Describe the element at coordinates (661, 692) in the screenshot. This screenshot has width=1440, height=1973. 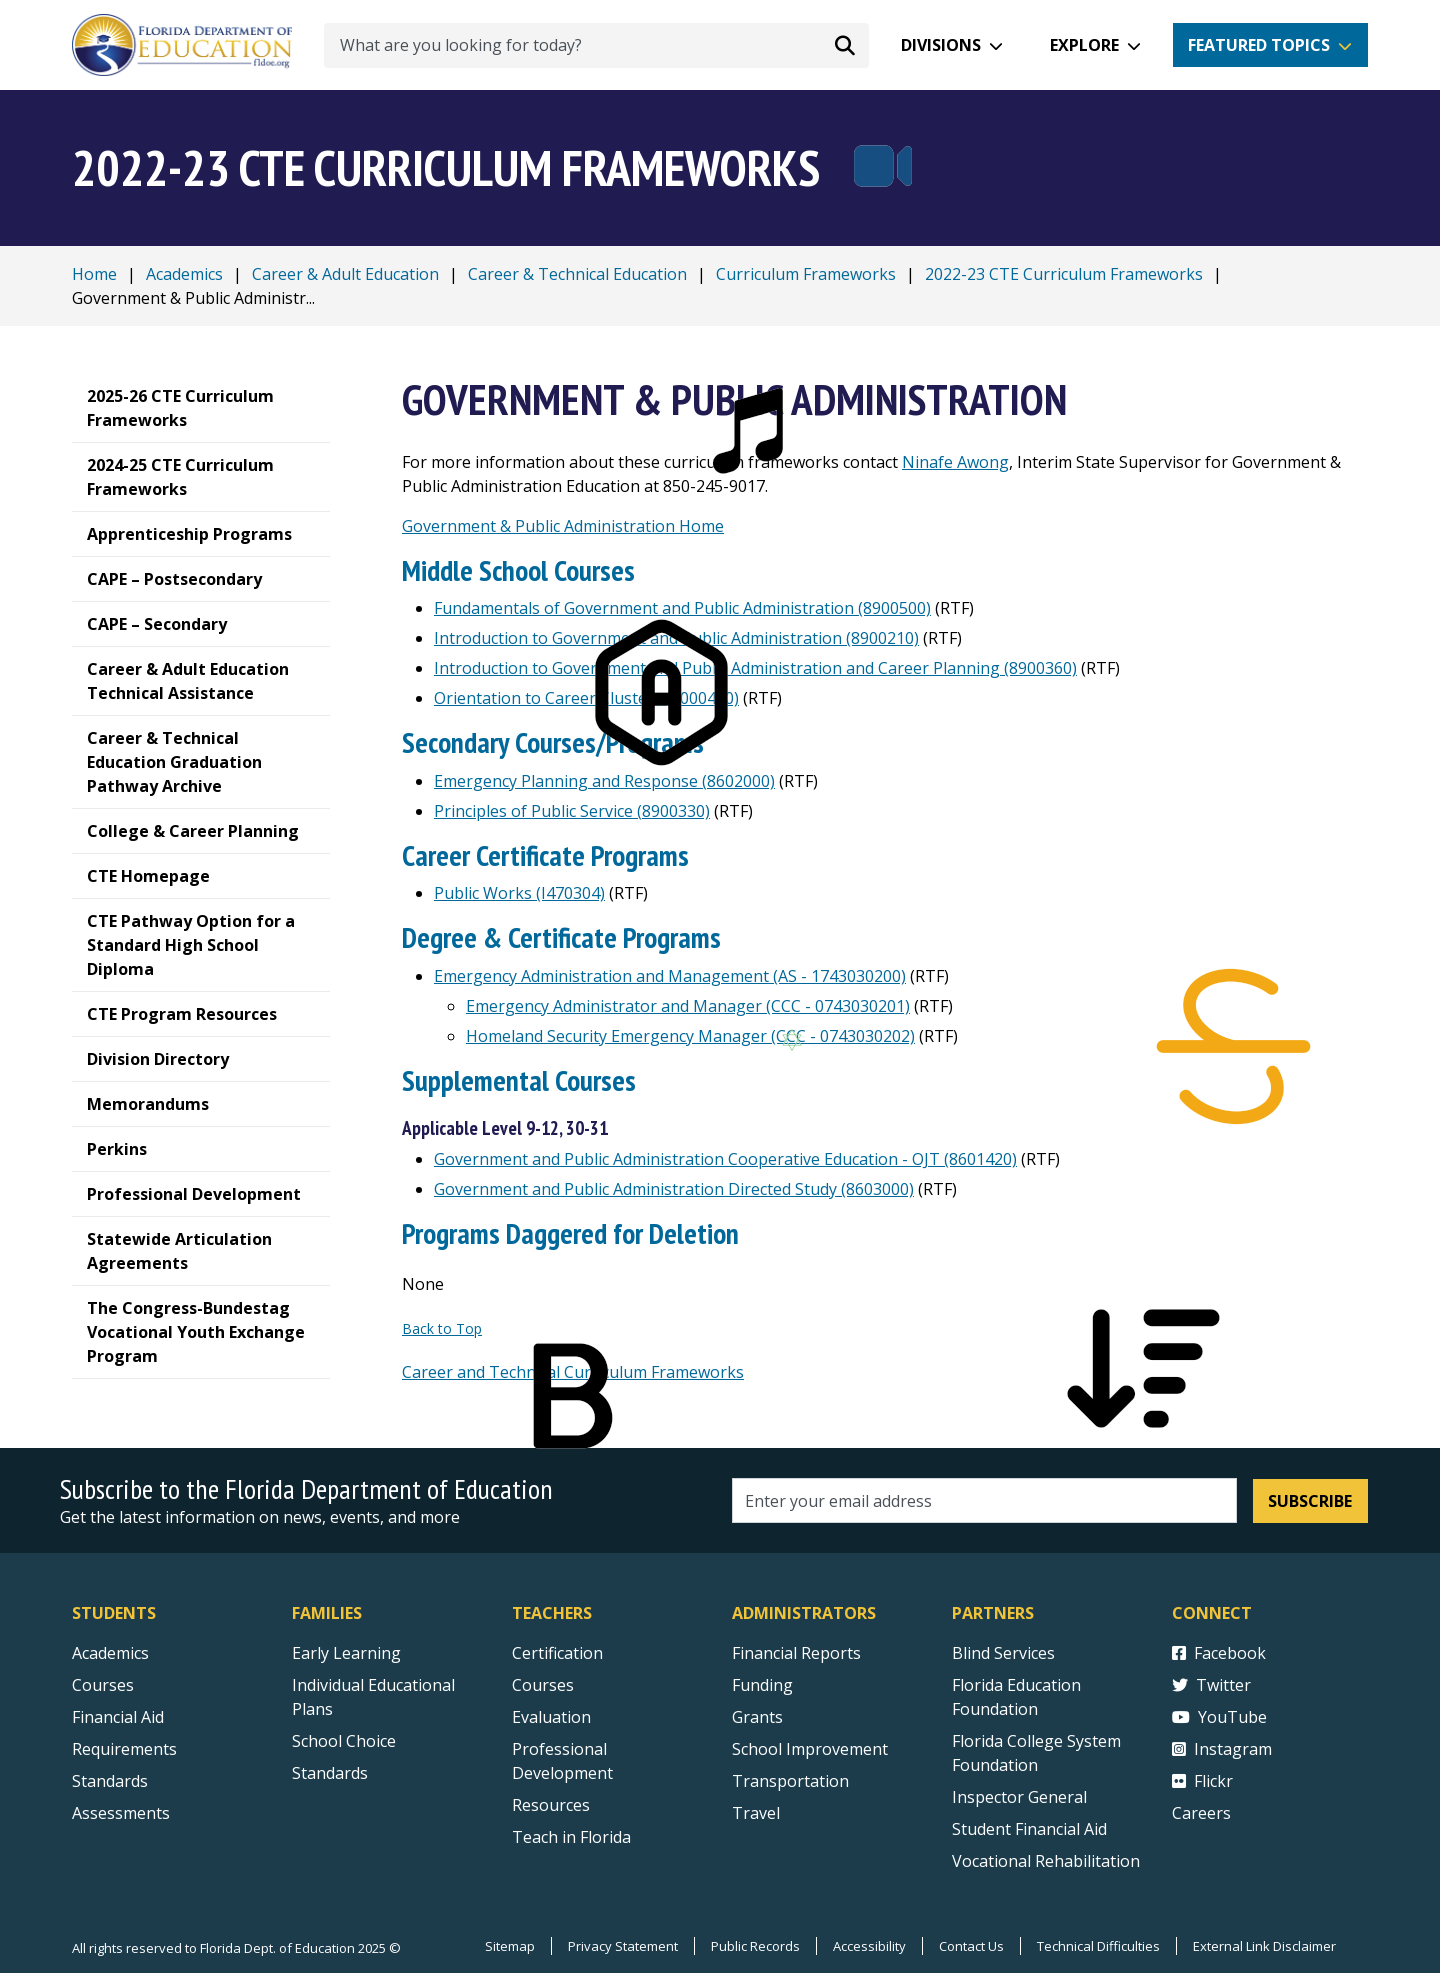
I see `select option A in a multi-choice interface` at that location.